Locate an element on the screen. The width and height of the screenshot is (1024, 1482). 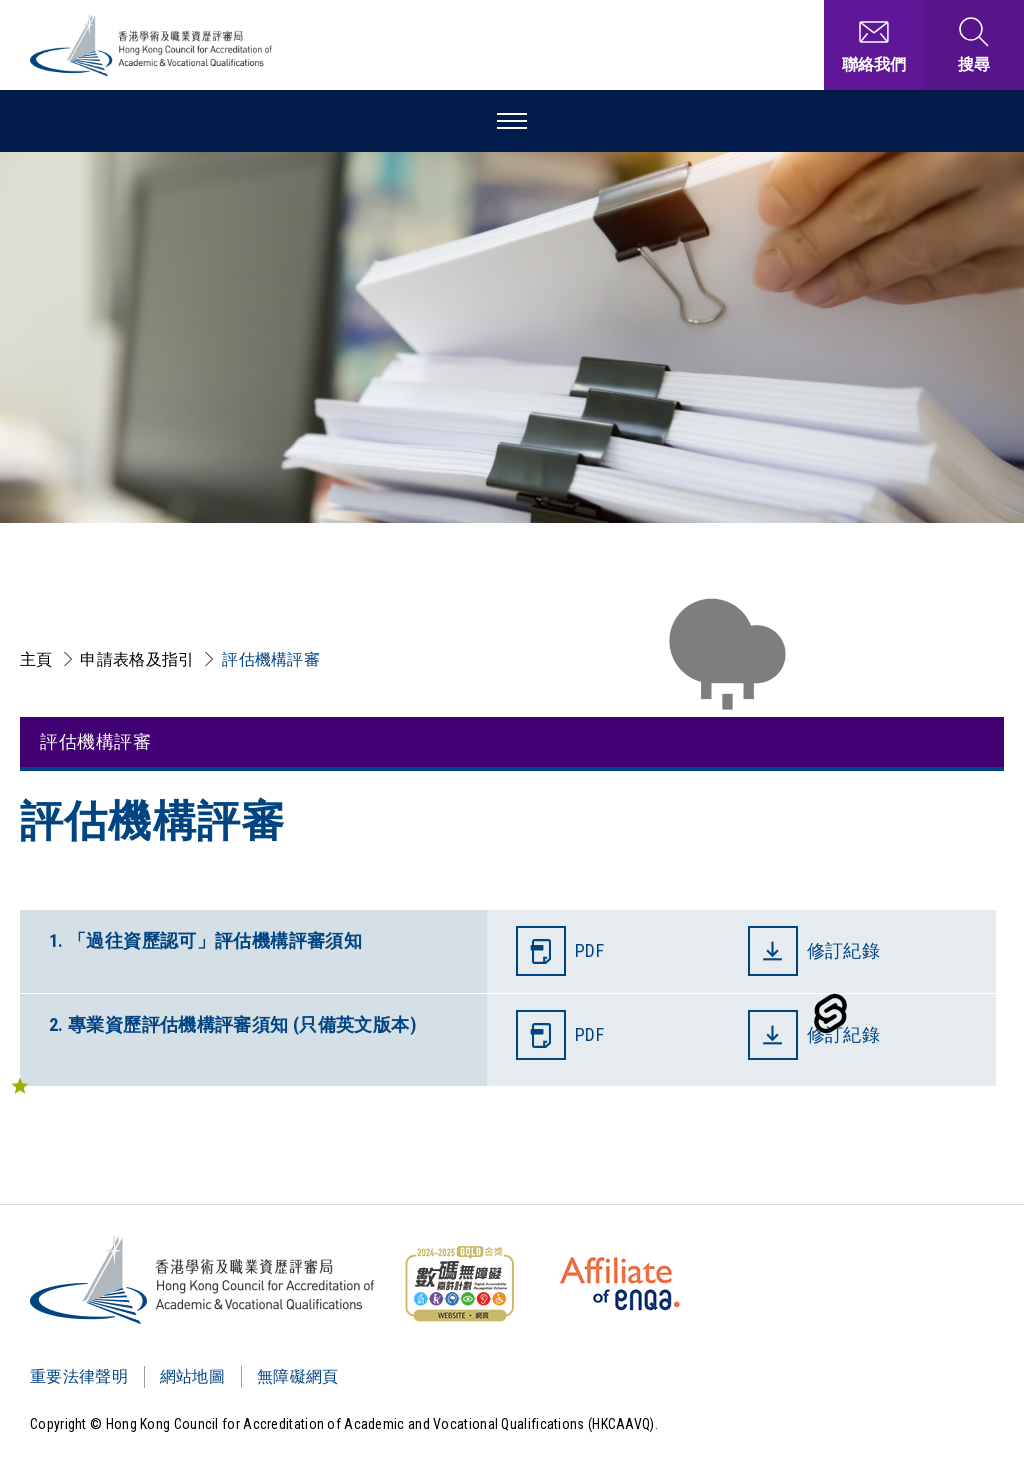
mark item as favorite is located at coordinates (20, 1086).